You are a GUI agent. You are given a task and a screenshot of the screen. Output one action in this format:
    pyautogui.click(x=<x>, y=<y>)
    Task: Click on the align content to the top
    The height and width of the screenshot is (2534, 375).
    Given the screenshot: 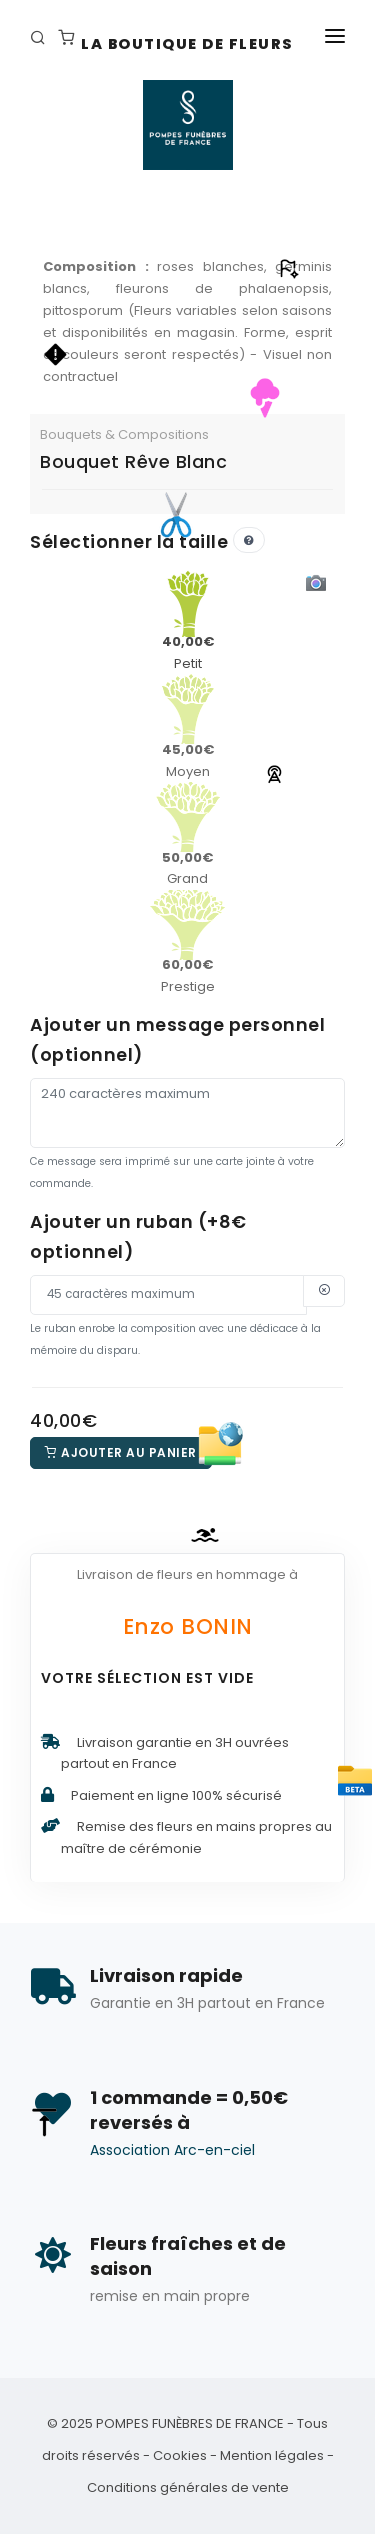 What is the action you would take?
    pyautogui.click(x=44, y=2122)
    